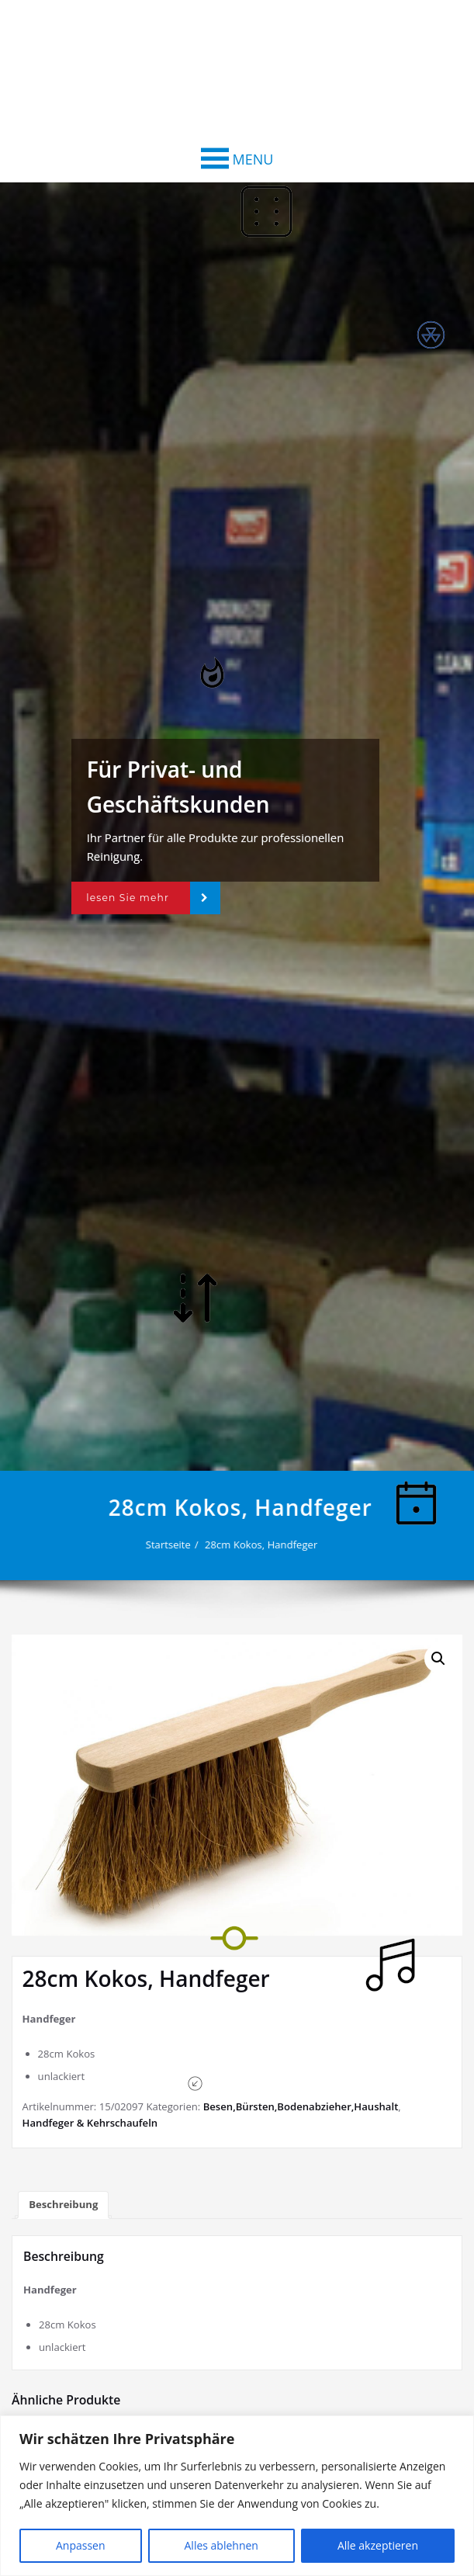 The height and width of the screenshot is (2576, 474). Describe the element at coordinates (234, 1939) in the screenshot. I see `view commit details in a repository` at that location.